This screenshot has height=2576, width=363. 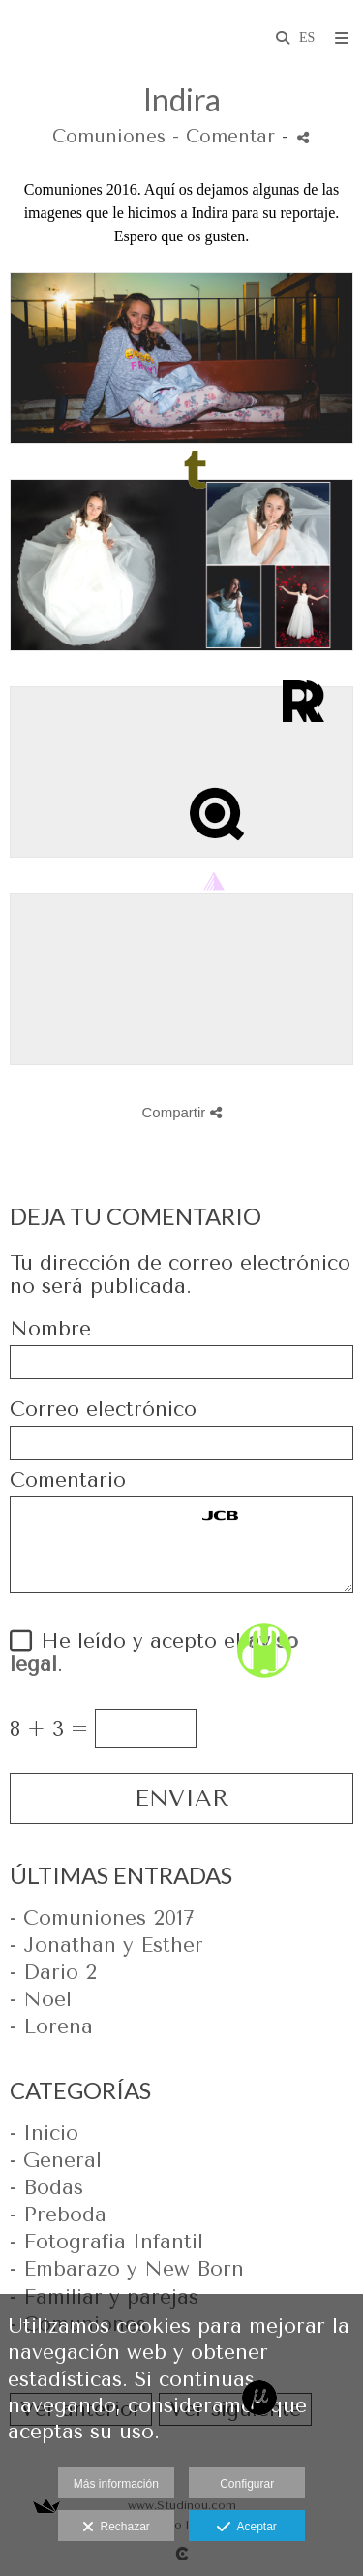 I want to click on open Tumblr app, so click(x=196, y=470).